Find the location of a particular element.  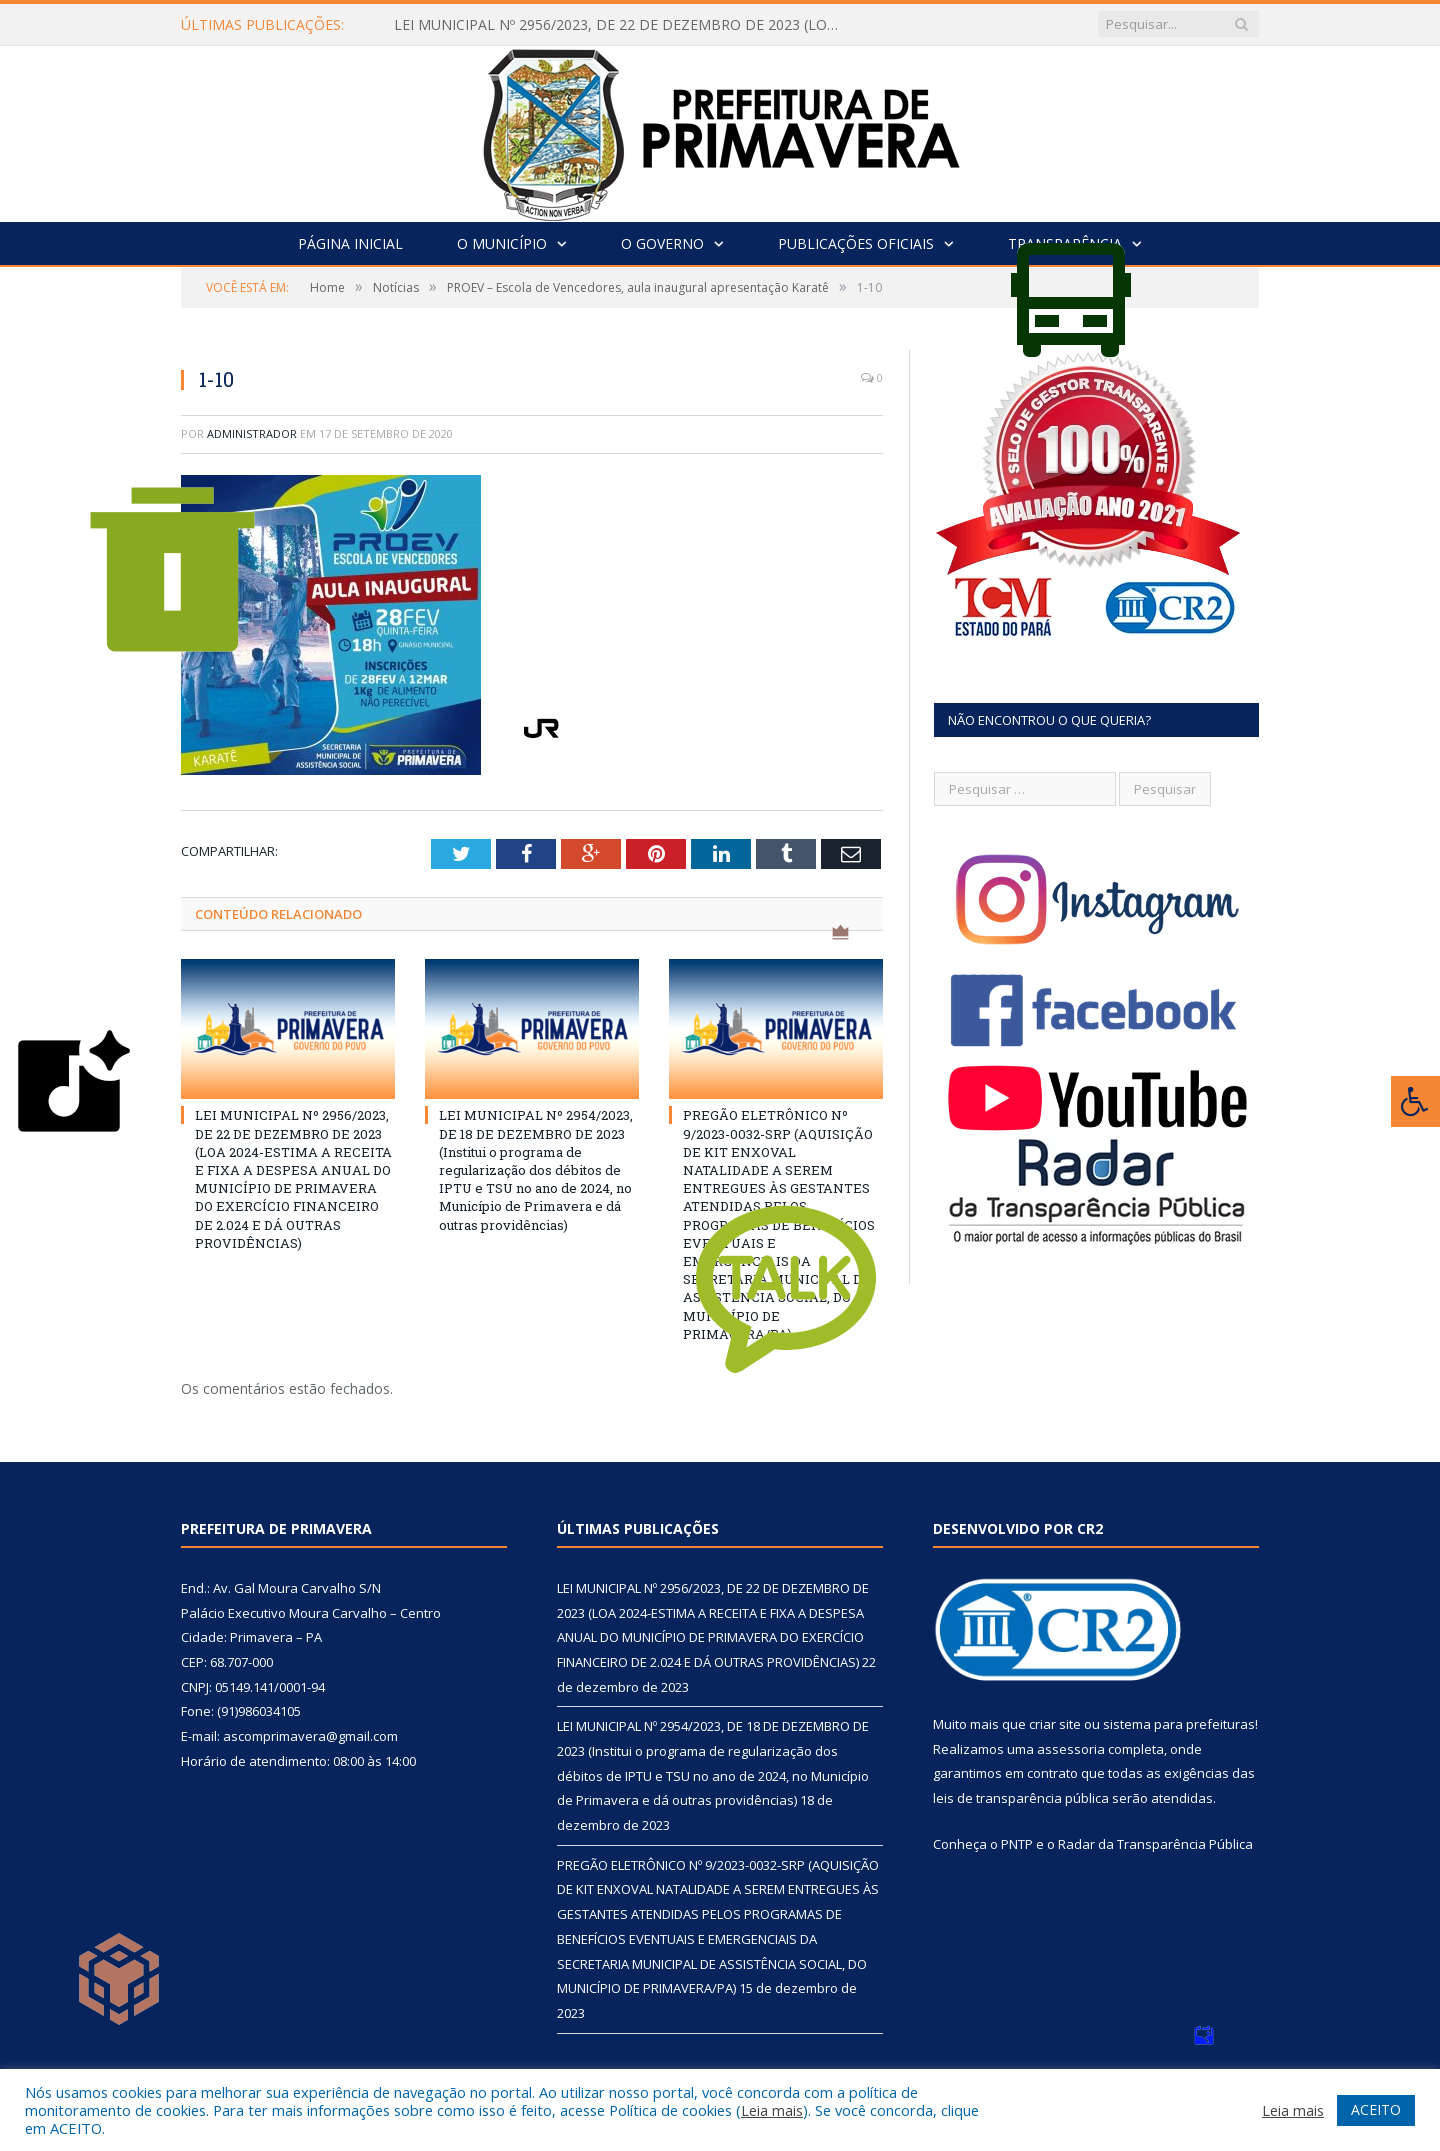

open KakaoTalk messenger is located at coordinates (786, 1283).